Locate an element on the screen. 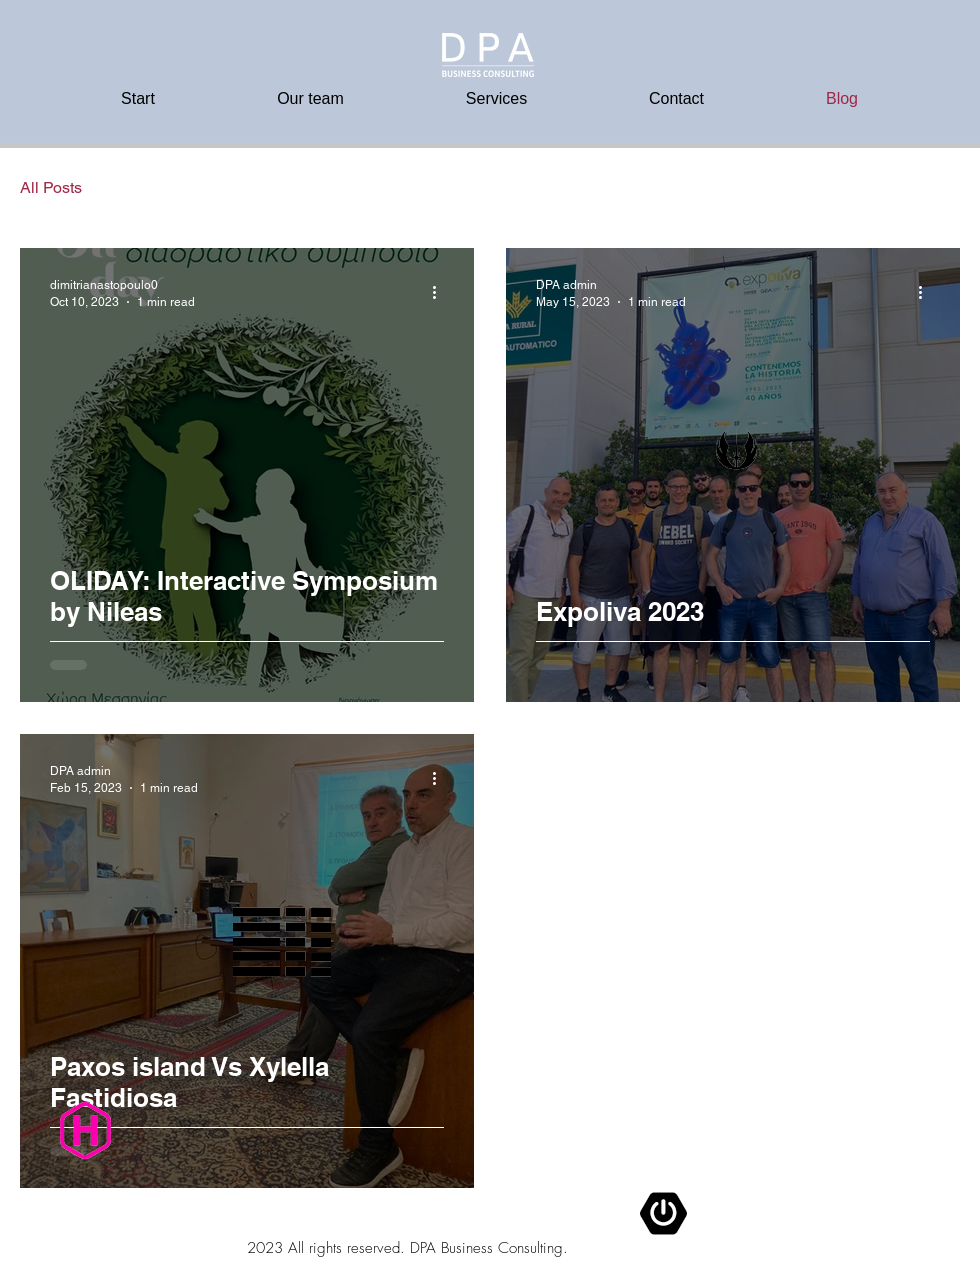 This screenshot has width=980, height=1287. Hugo static site generator logo is located at coordinates (85, 1130).